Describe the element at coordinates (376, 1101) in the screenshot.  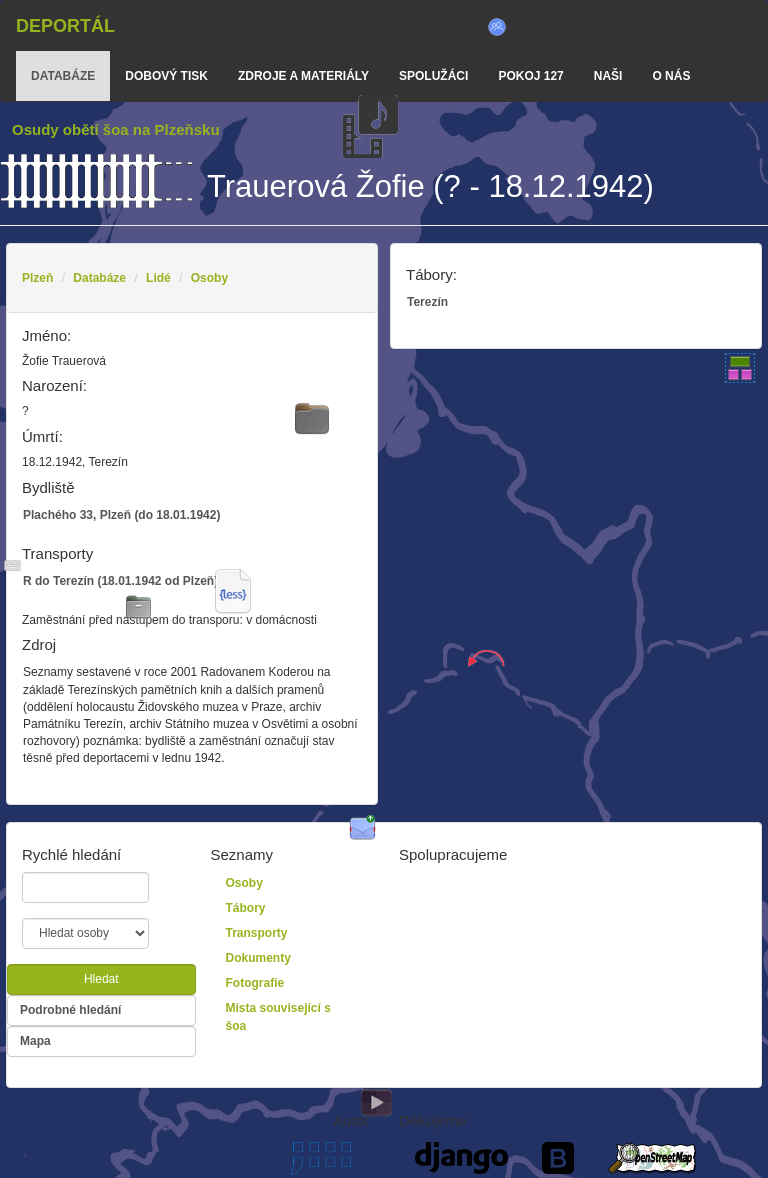
I see `video file type indicator` at that location.